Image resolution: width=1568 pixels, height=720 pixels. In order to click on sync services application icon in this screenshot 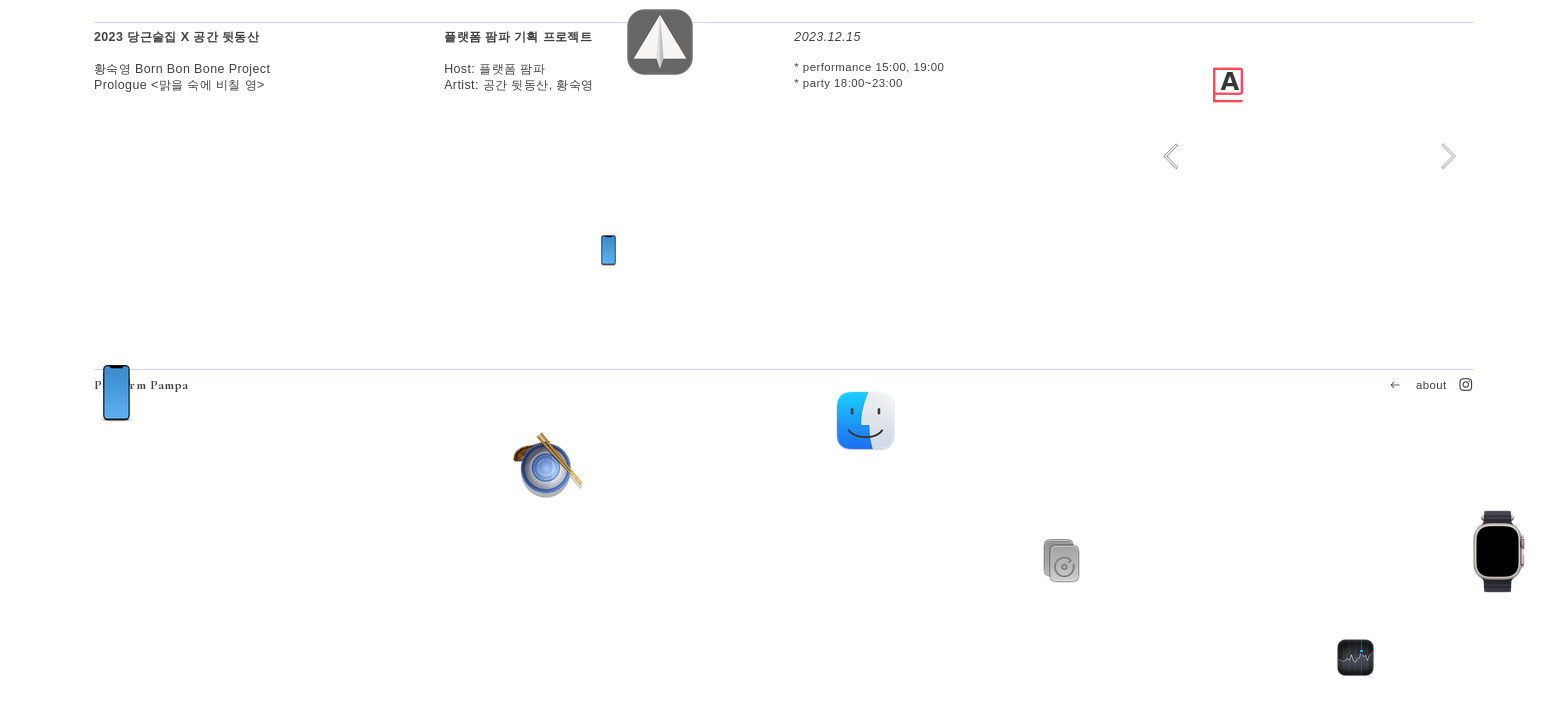, I will do `click(548, 464)`.